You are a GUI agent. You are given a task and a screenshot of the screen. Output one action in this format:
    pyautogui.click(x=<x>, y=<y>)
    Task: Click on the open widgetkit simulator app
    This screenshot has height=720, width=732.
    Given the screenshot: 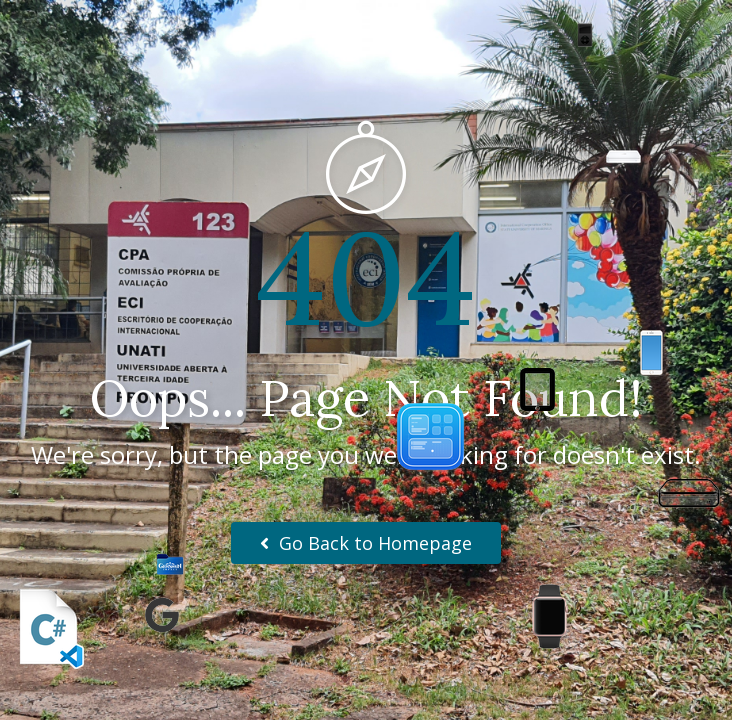 What is the action you would take?
    pyautogui.click(x=430, y=436)
    